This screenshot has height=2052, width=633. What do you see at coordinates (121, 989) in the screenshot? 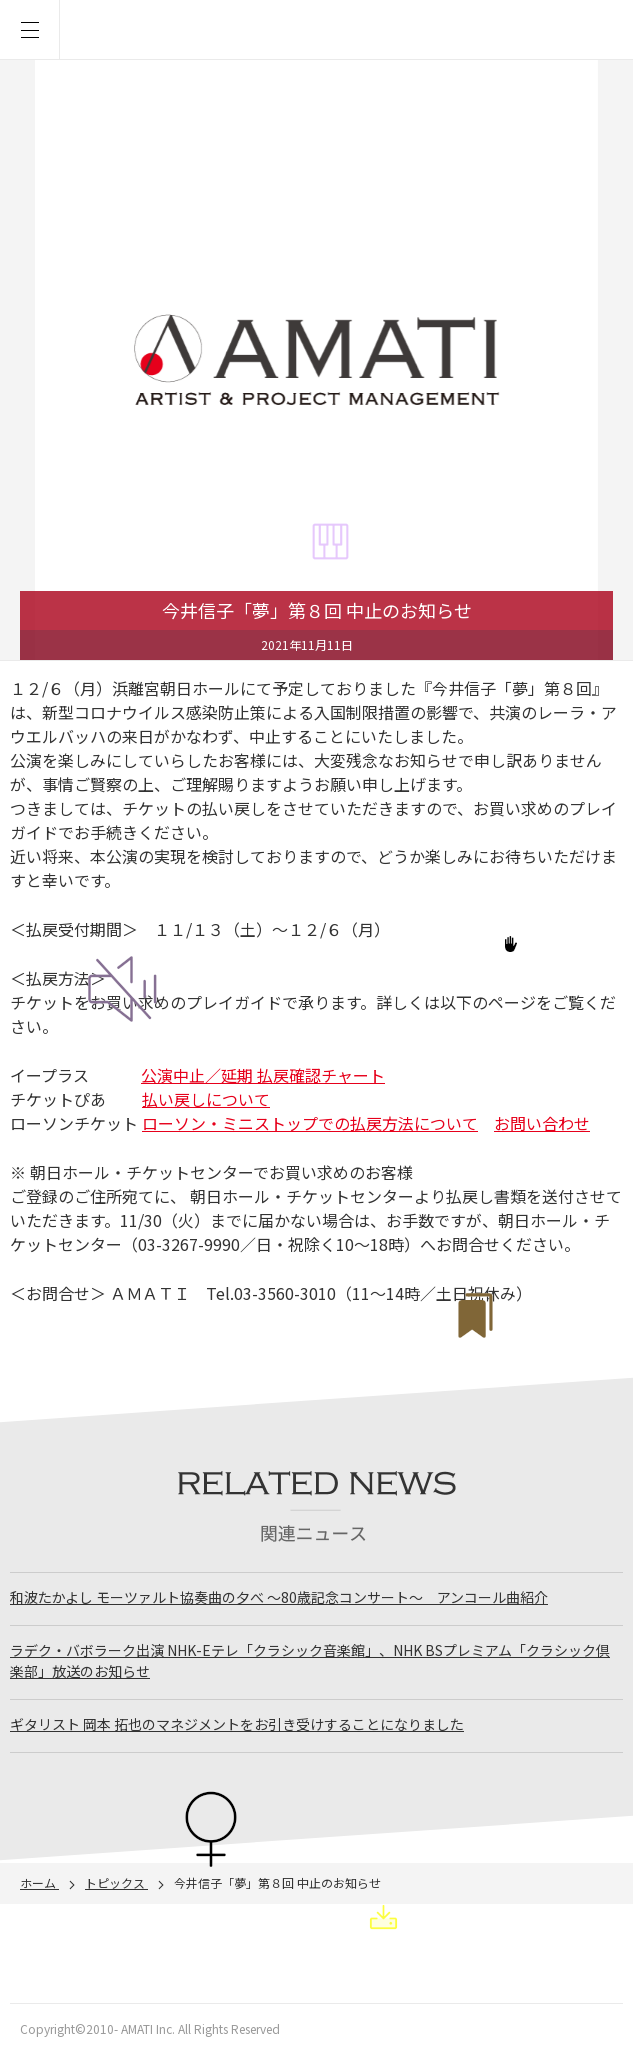
I see `mute audio or sound` at bounding box center [121, 989].